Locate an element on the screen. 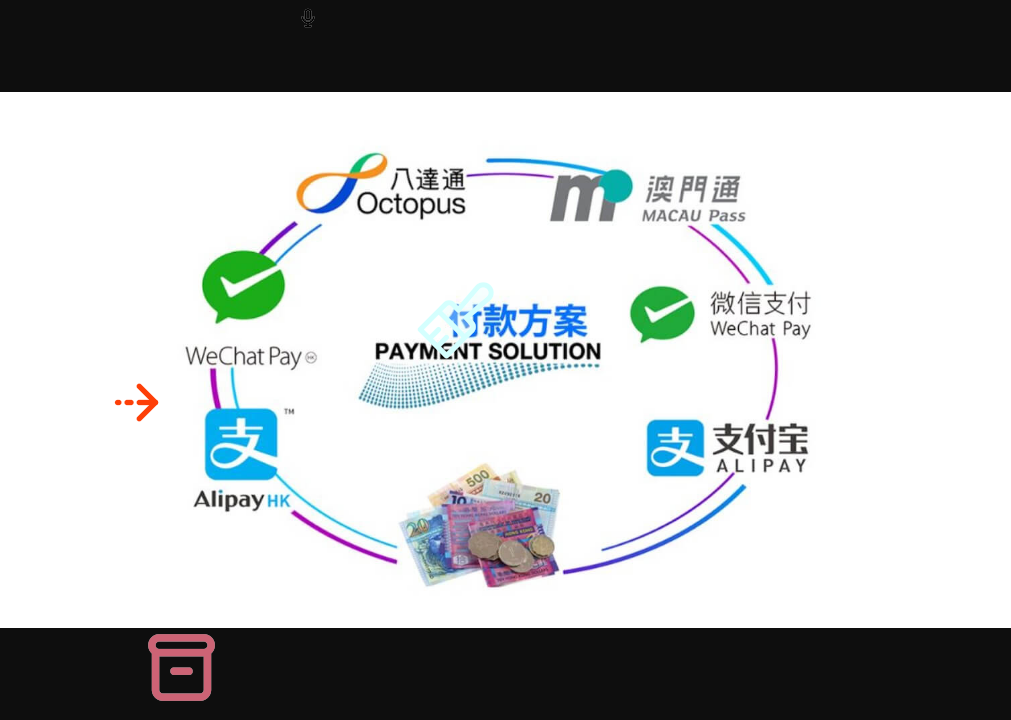 This screenshot has width=1011, height=720. continue to the next step is located at coordinates (136, 402).